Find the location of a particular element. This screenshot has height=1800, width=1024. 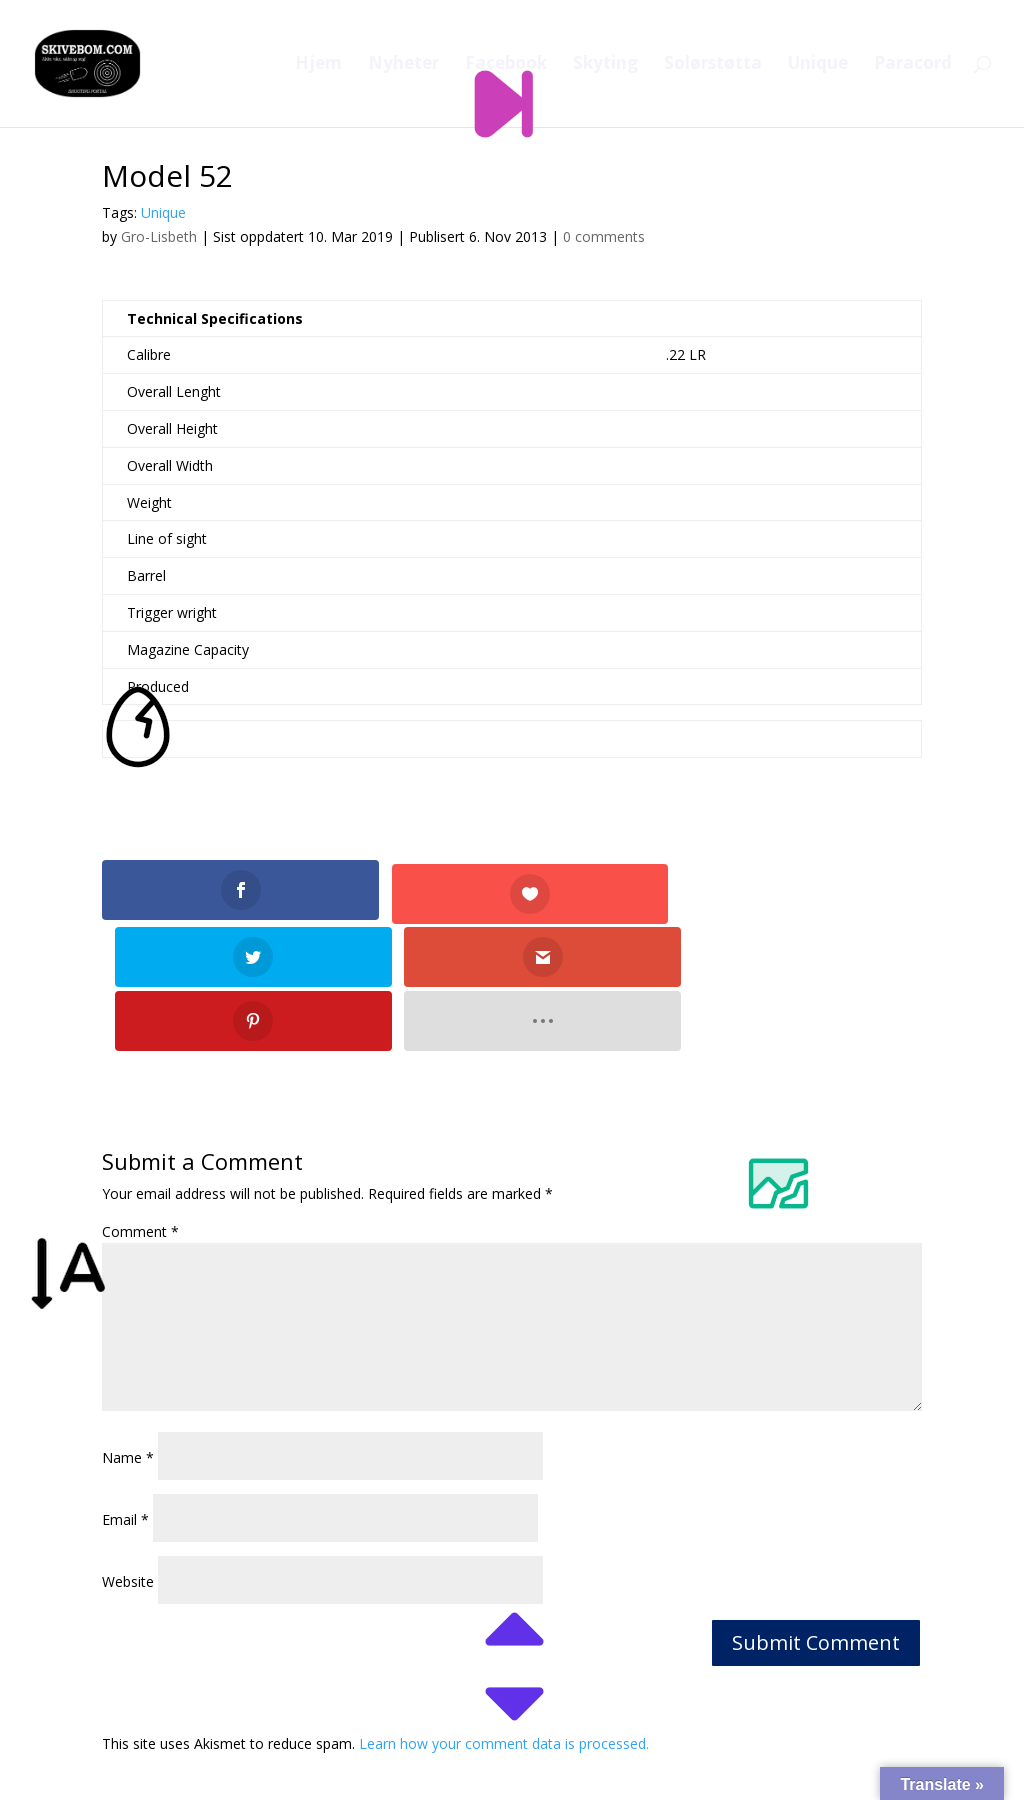

indicates a broken or corrupted image file is located at coordinates (778, 1183).